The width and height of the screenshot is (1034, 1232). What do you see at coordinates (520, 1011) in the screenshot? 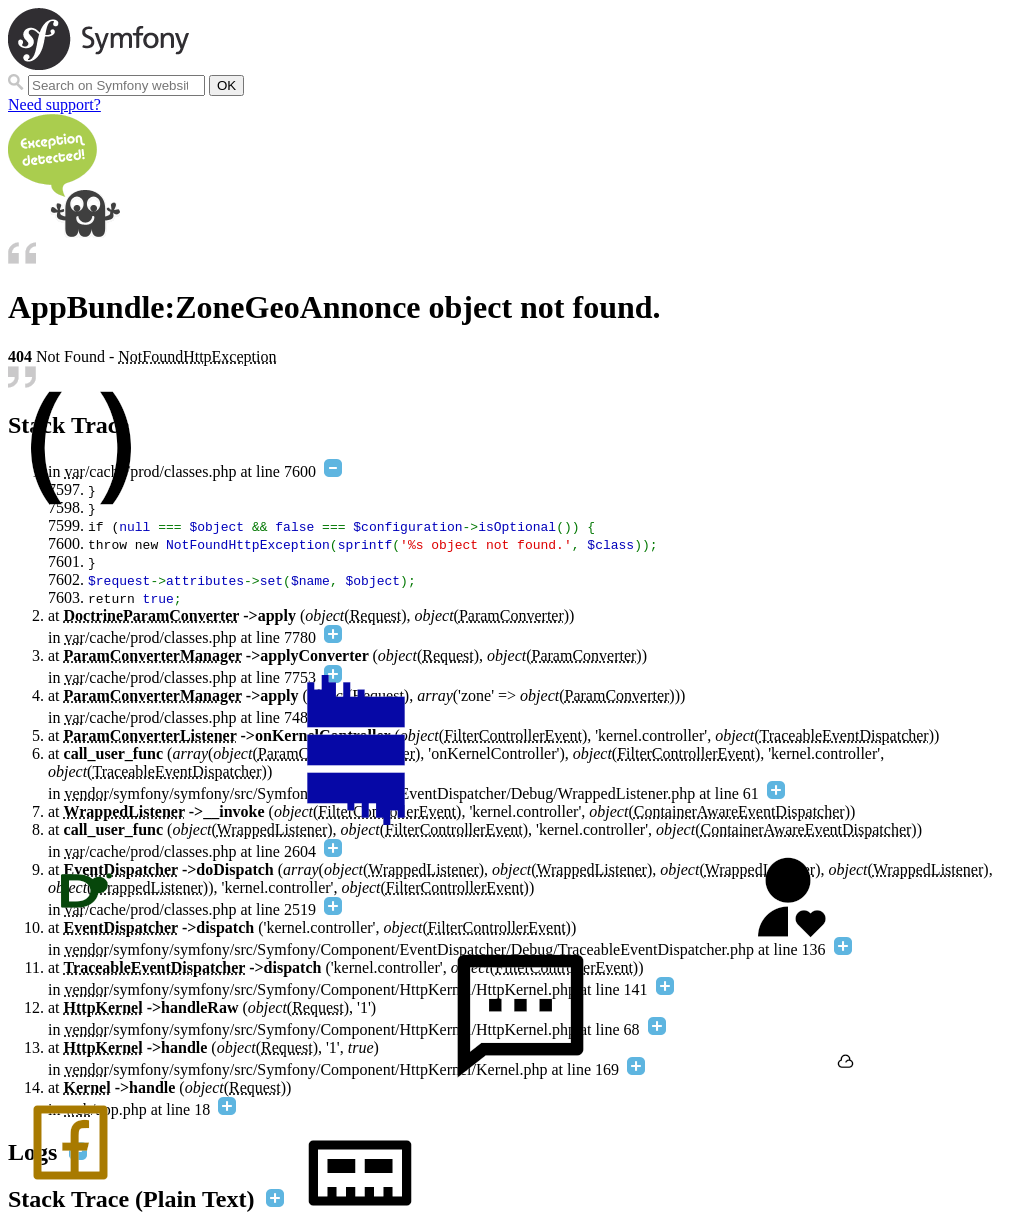
I see `open messaging or chat` at bounding box center [520, 1011].